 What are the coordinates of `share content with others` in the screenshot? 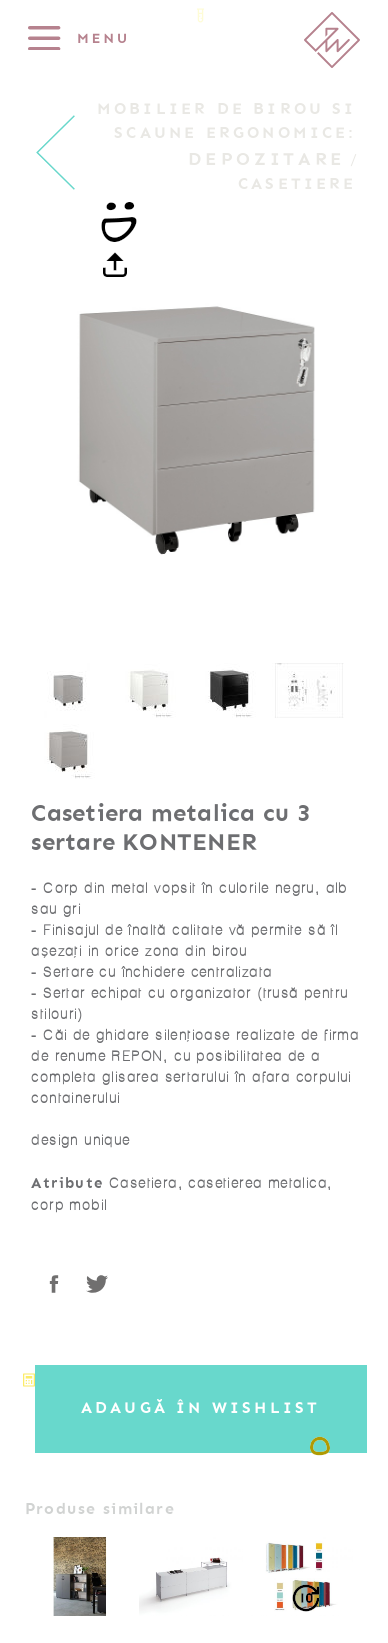 It's located at (115, 265).